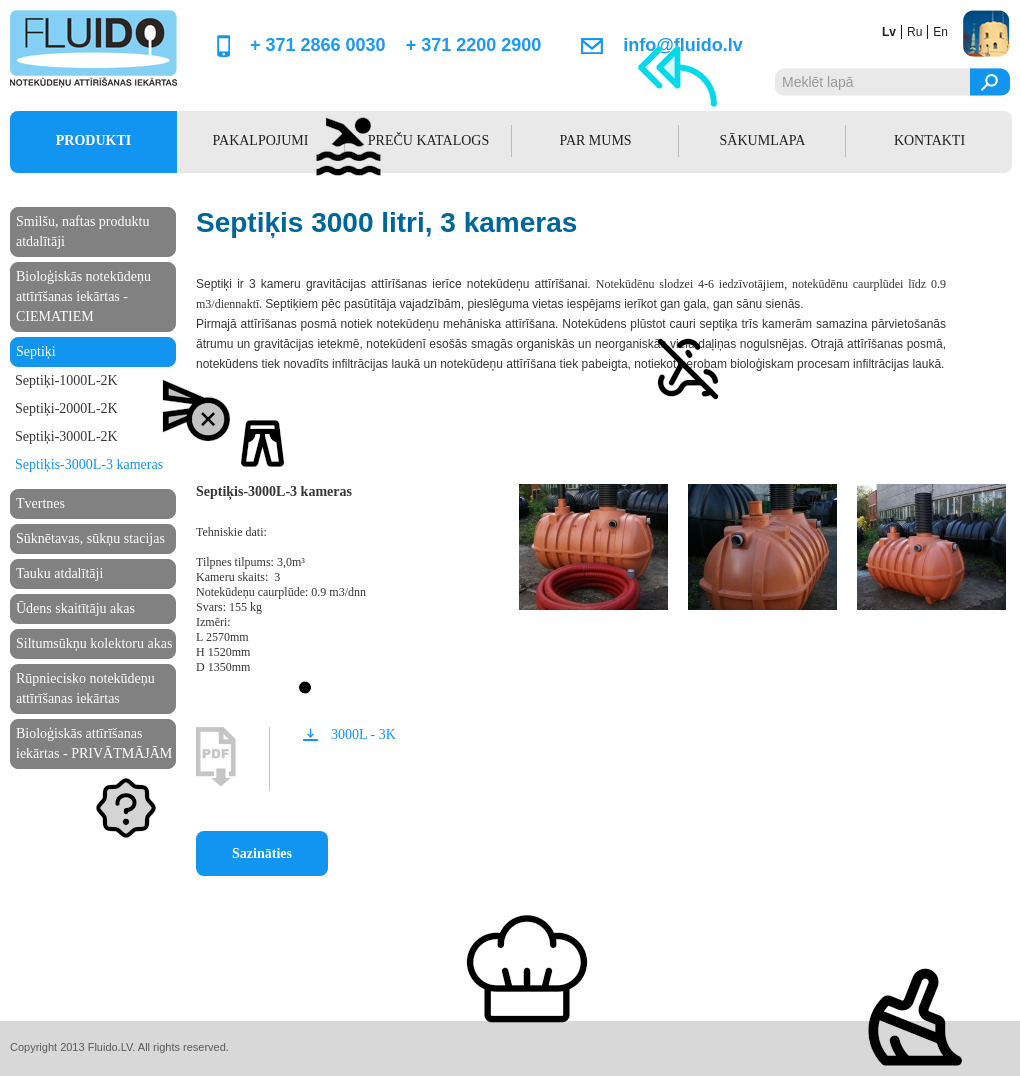 Image resolution: width=1020 pixels, height=1076 pixels. I want to click on browse pants or bottoms category, so click(262, 443).